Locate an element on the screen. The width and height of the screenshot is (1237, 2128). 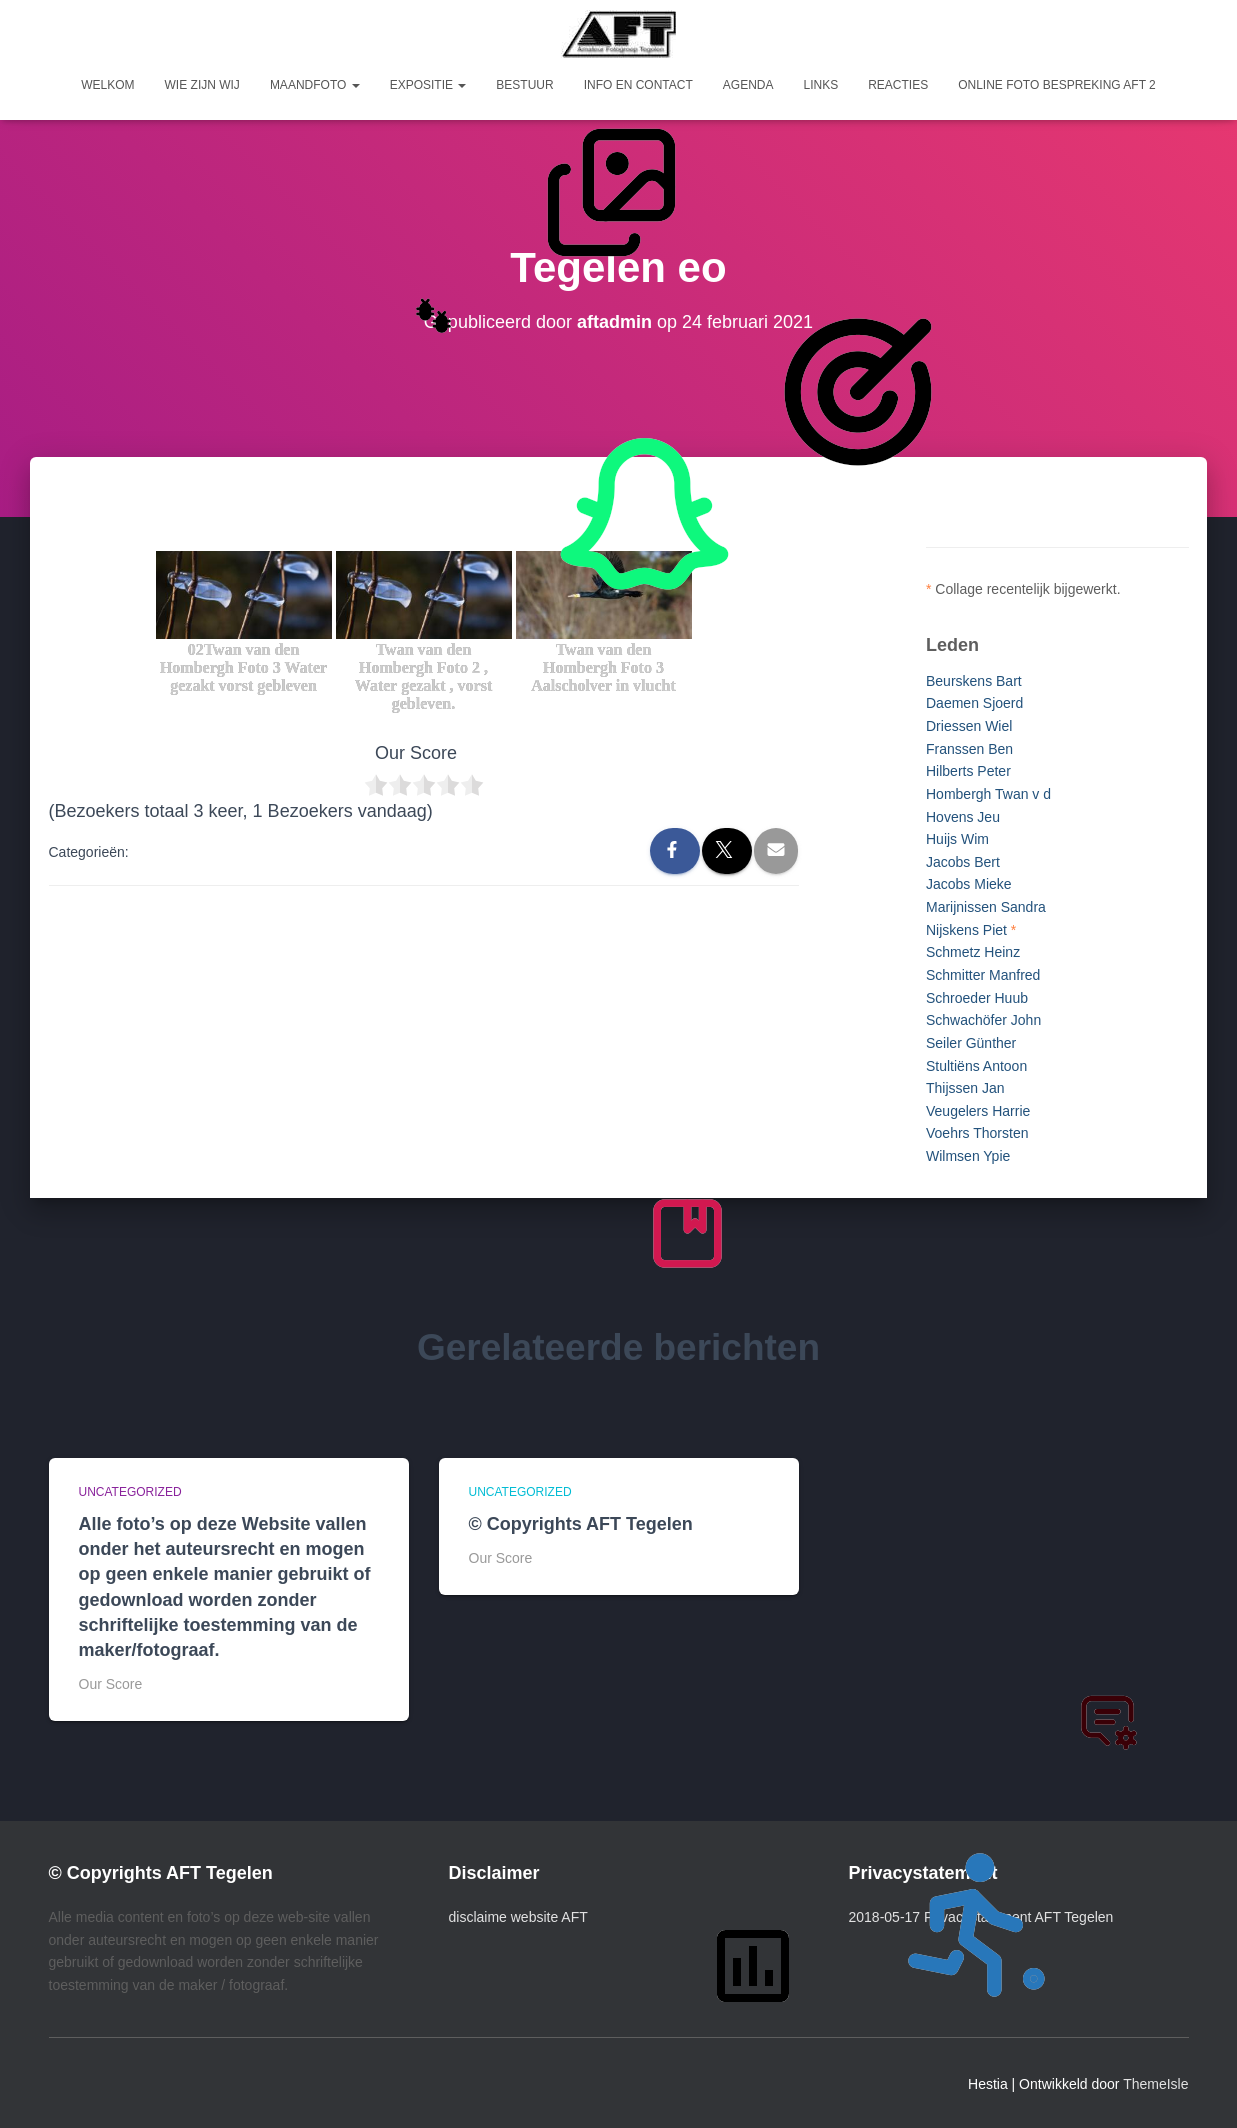
view bug reports or known issues is located at coordinates (433, 316).